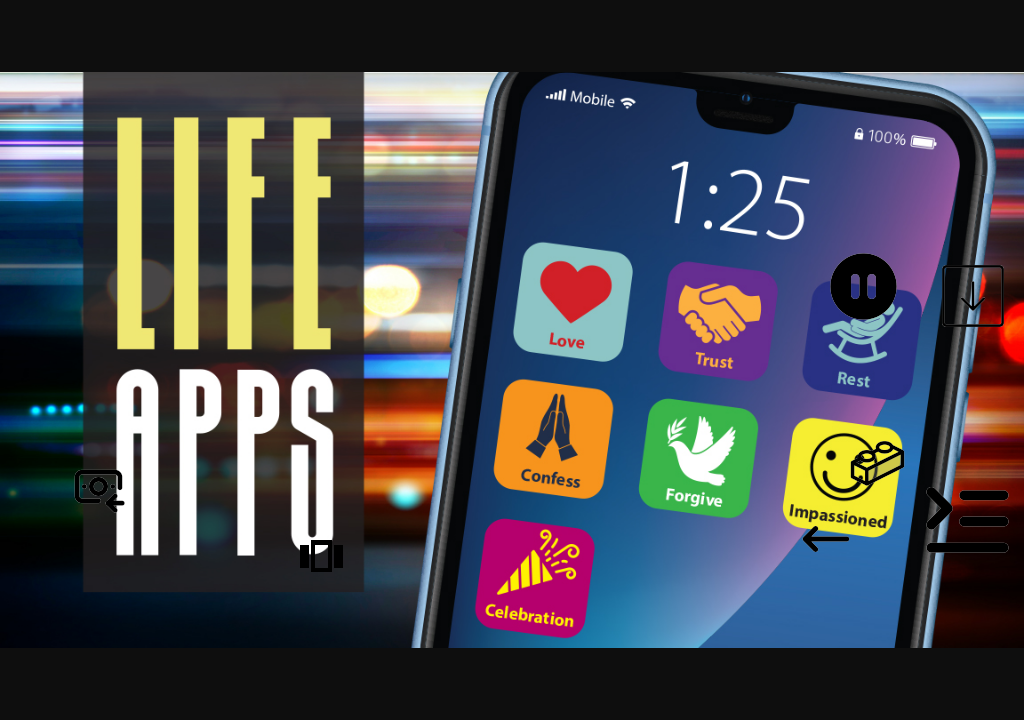 Image resolution: width=1024 pixels, height=720 pixels. What do you see at coordinates (973, 296) in the screenshot?
I see `download file or content` at bounding box center [973, 296].